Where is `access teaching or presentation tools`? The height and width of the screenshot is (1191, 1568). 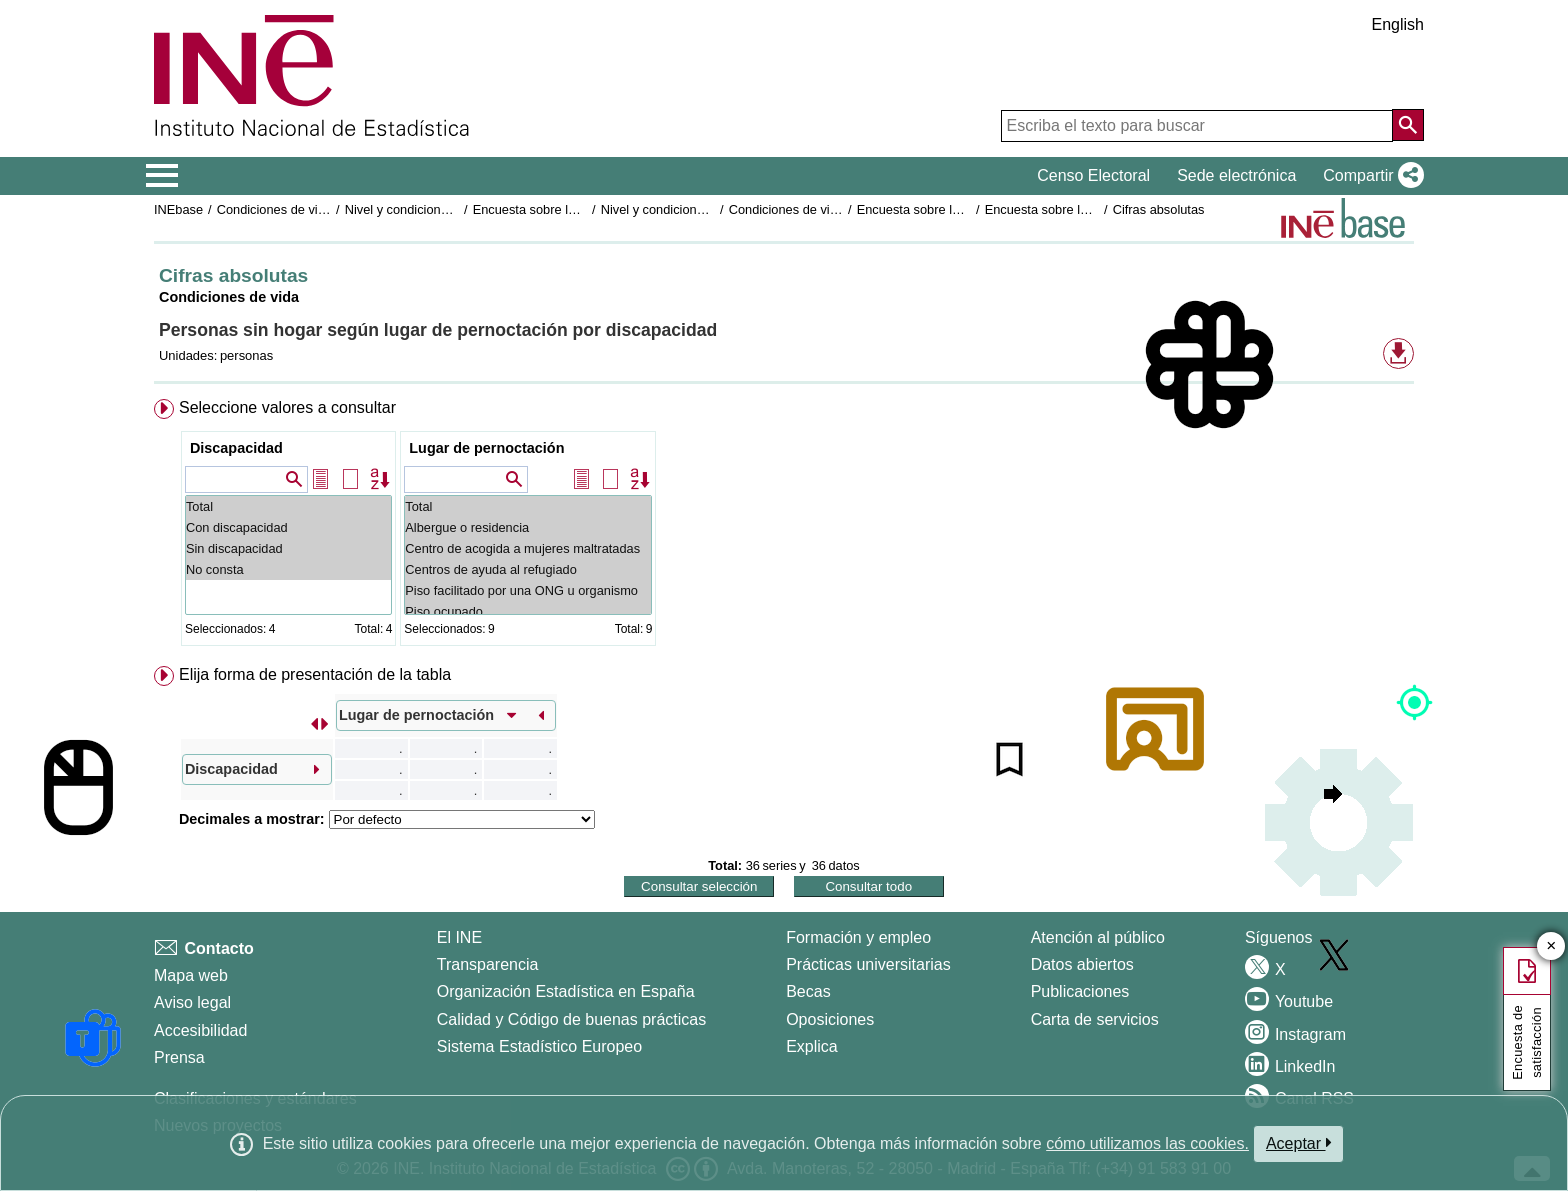 access teaching or presentation tools is located at coordinates (1155, 729).